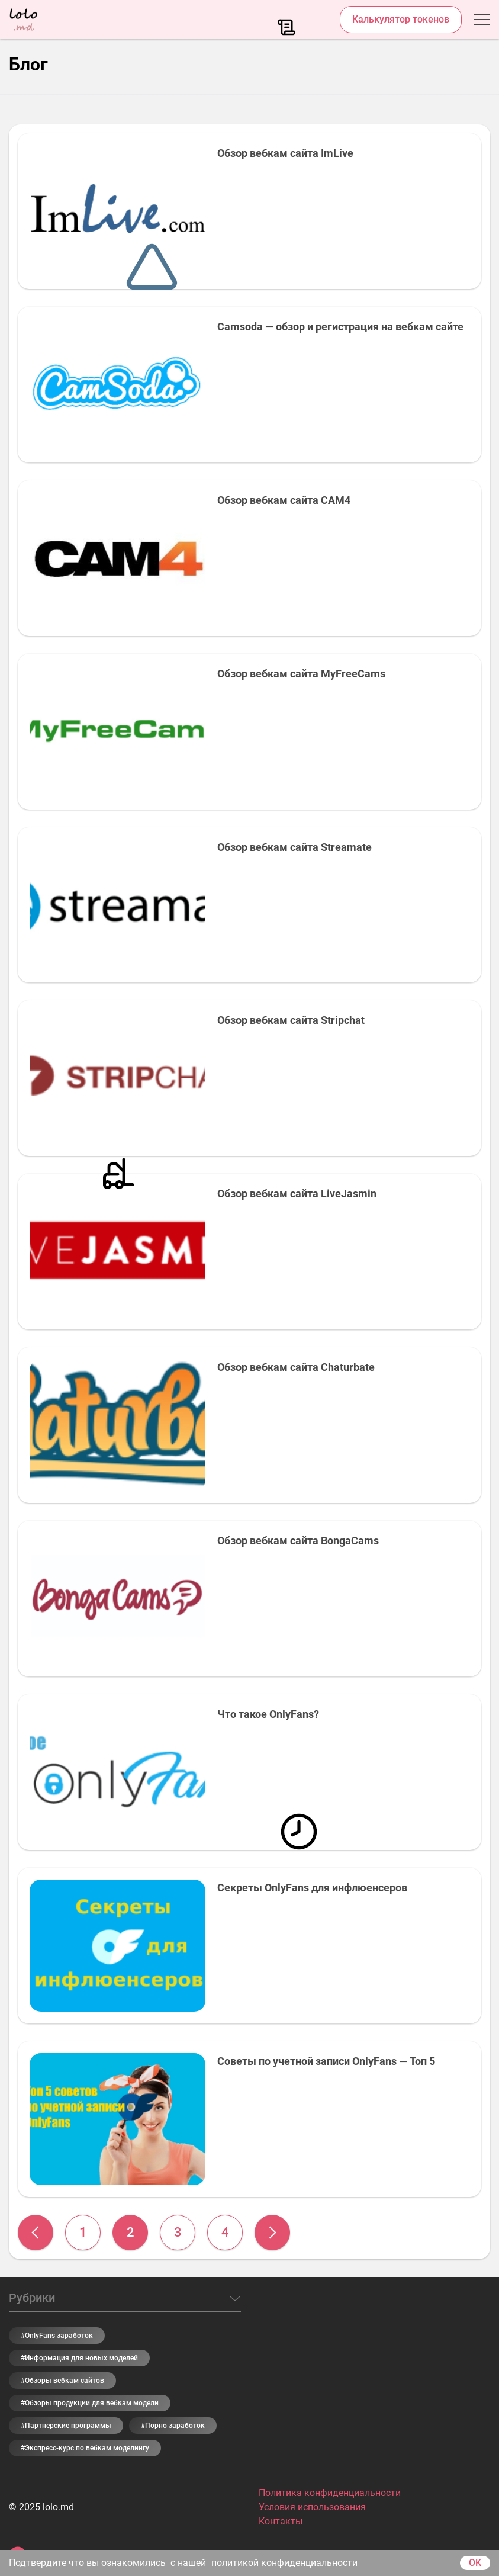  Describe the element at coordinates (299, 1832) in the screenshot. I see `indicates 8 o'clock time` at that location.